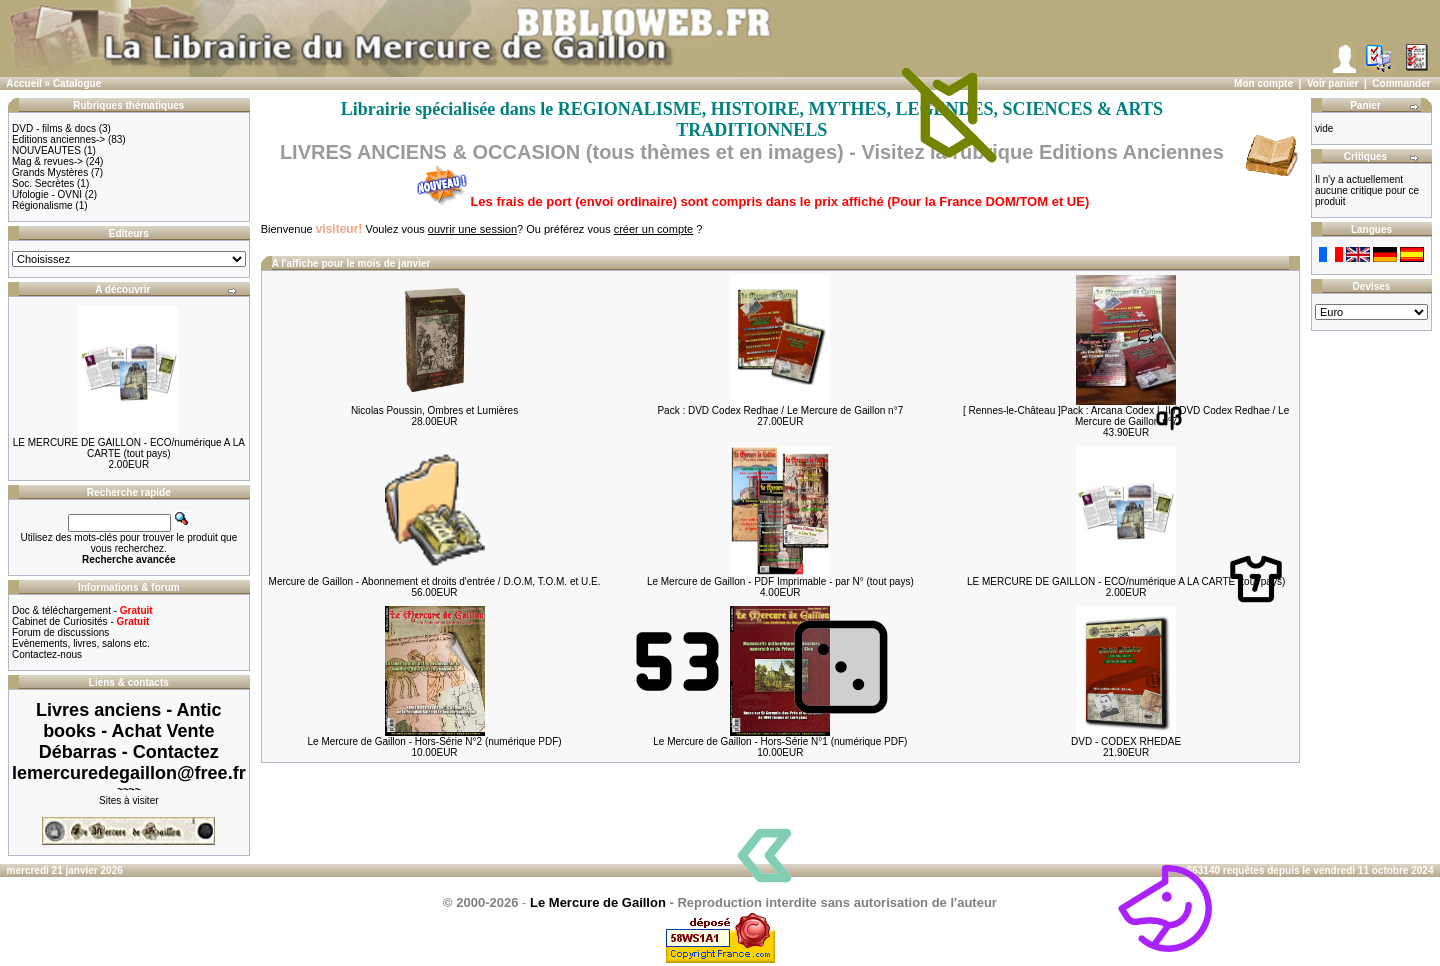 The width and height of the screenshot is (1440, 966). Describe the element at coordinates (764, 855) in the screenshot. I see `navigate to previous item` at that location.